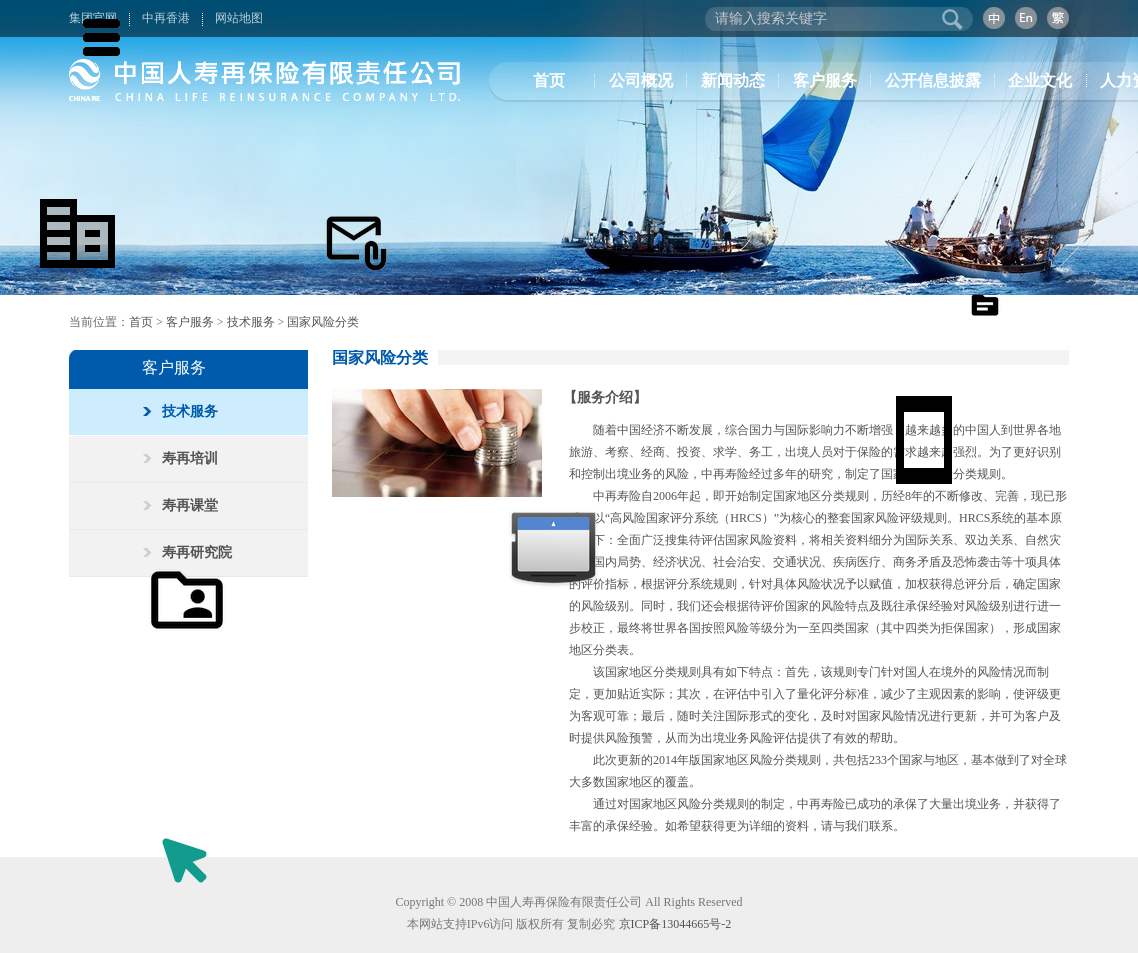  What do you see at coordinates (101, 37) in the screenshot?
I see `view data in row format` at bounding box center [101, 37].